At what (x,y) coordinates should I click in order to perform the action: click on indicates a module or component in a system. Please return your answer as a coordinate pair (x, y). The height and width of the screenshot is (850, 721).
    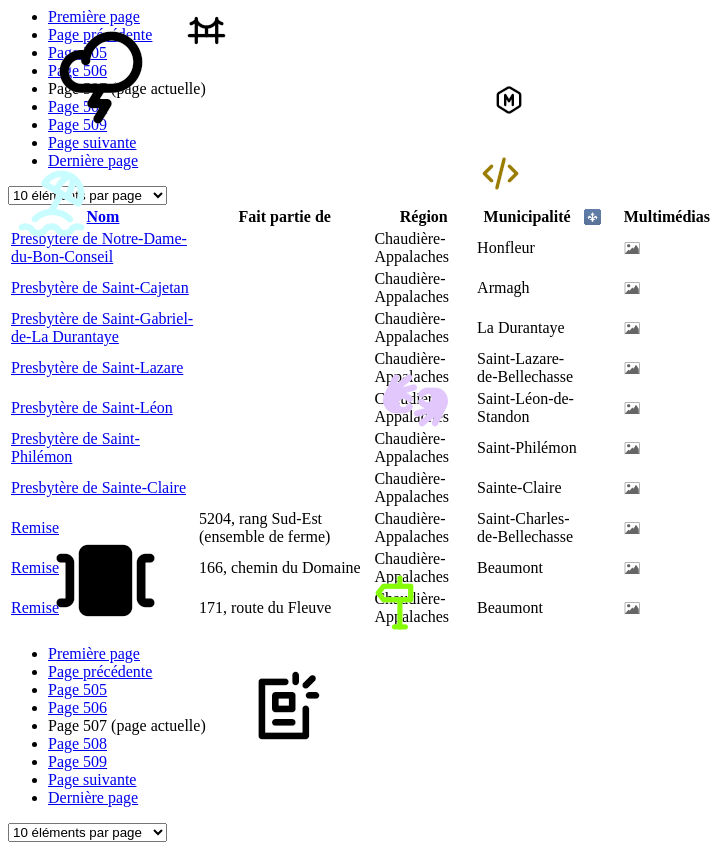
    Looking at the image, I should click on (509, 100).